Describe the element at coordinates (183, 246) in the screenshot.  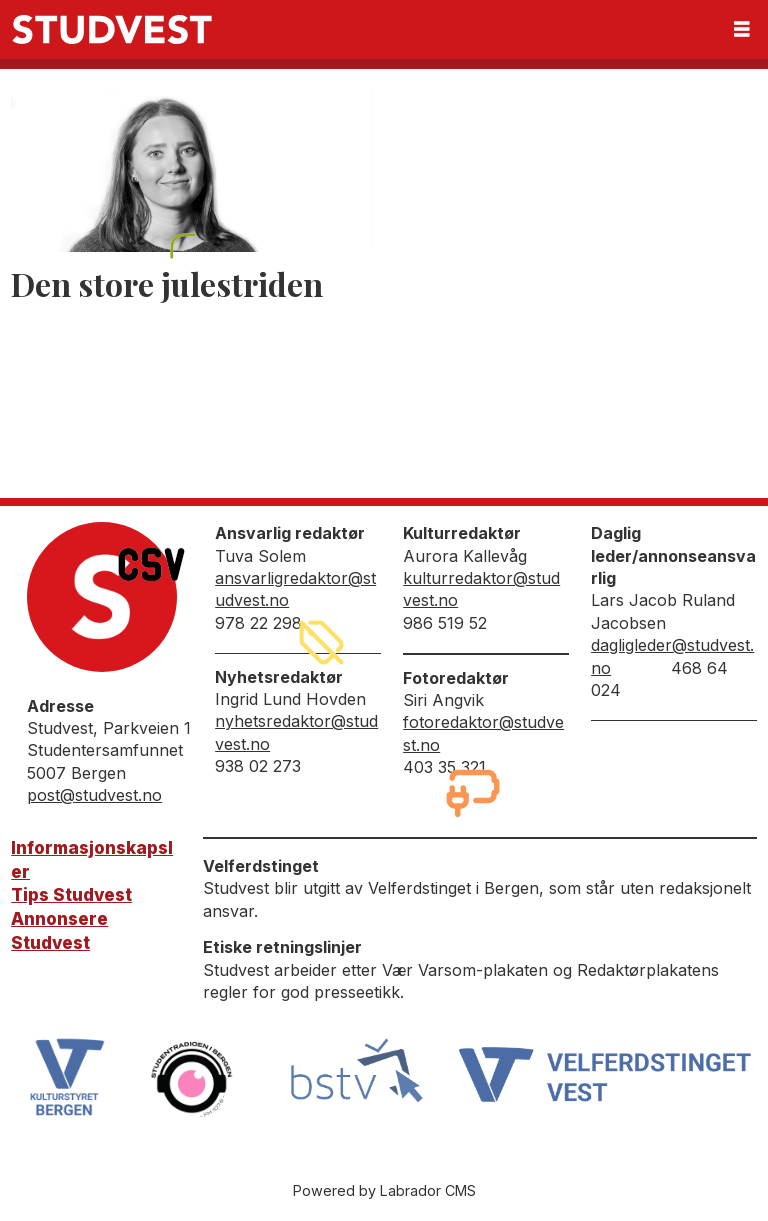
I see `apply iOS-style rounded corner to element` at that location.